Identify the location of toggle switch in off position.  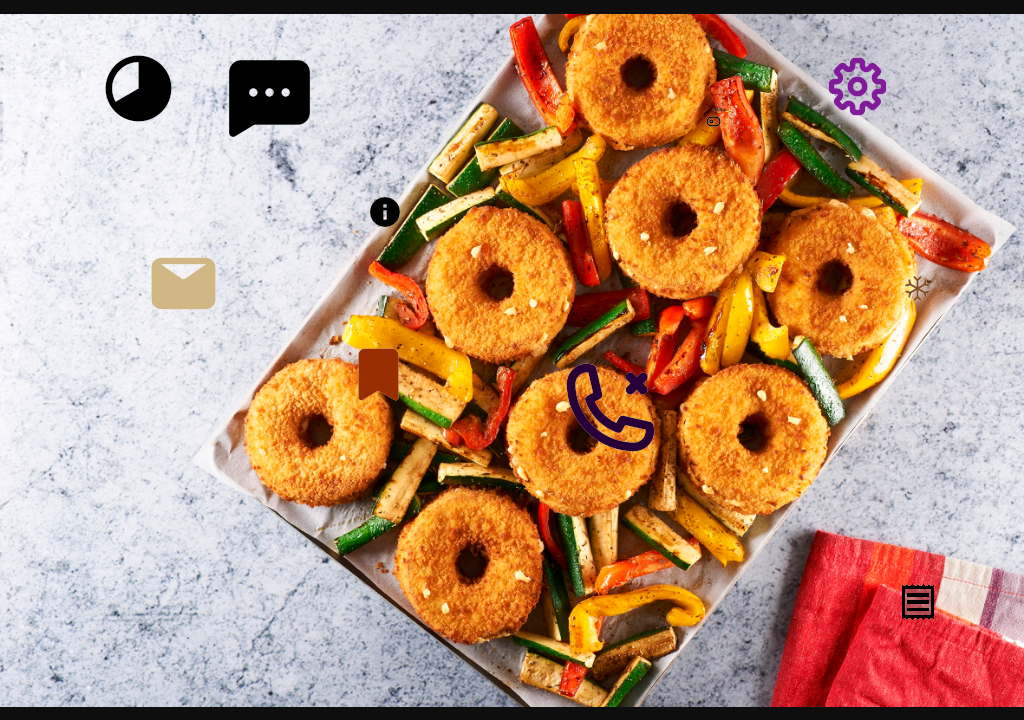
(713, 121).